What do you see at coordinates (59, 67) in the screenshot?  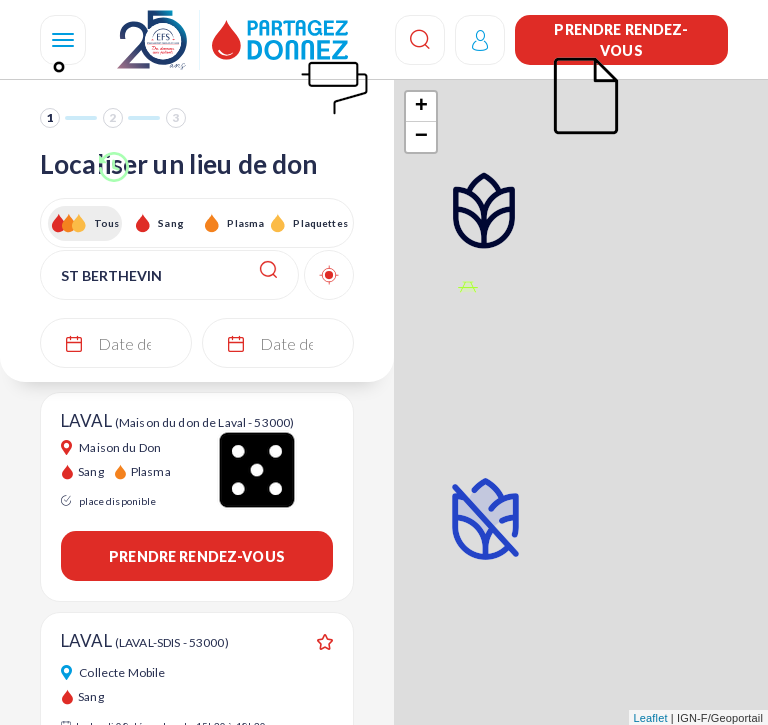 I see `unselected radio button option` at bounding box center [59, 67].